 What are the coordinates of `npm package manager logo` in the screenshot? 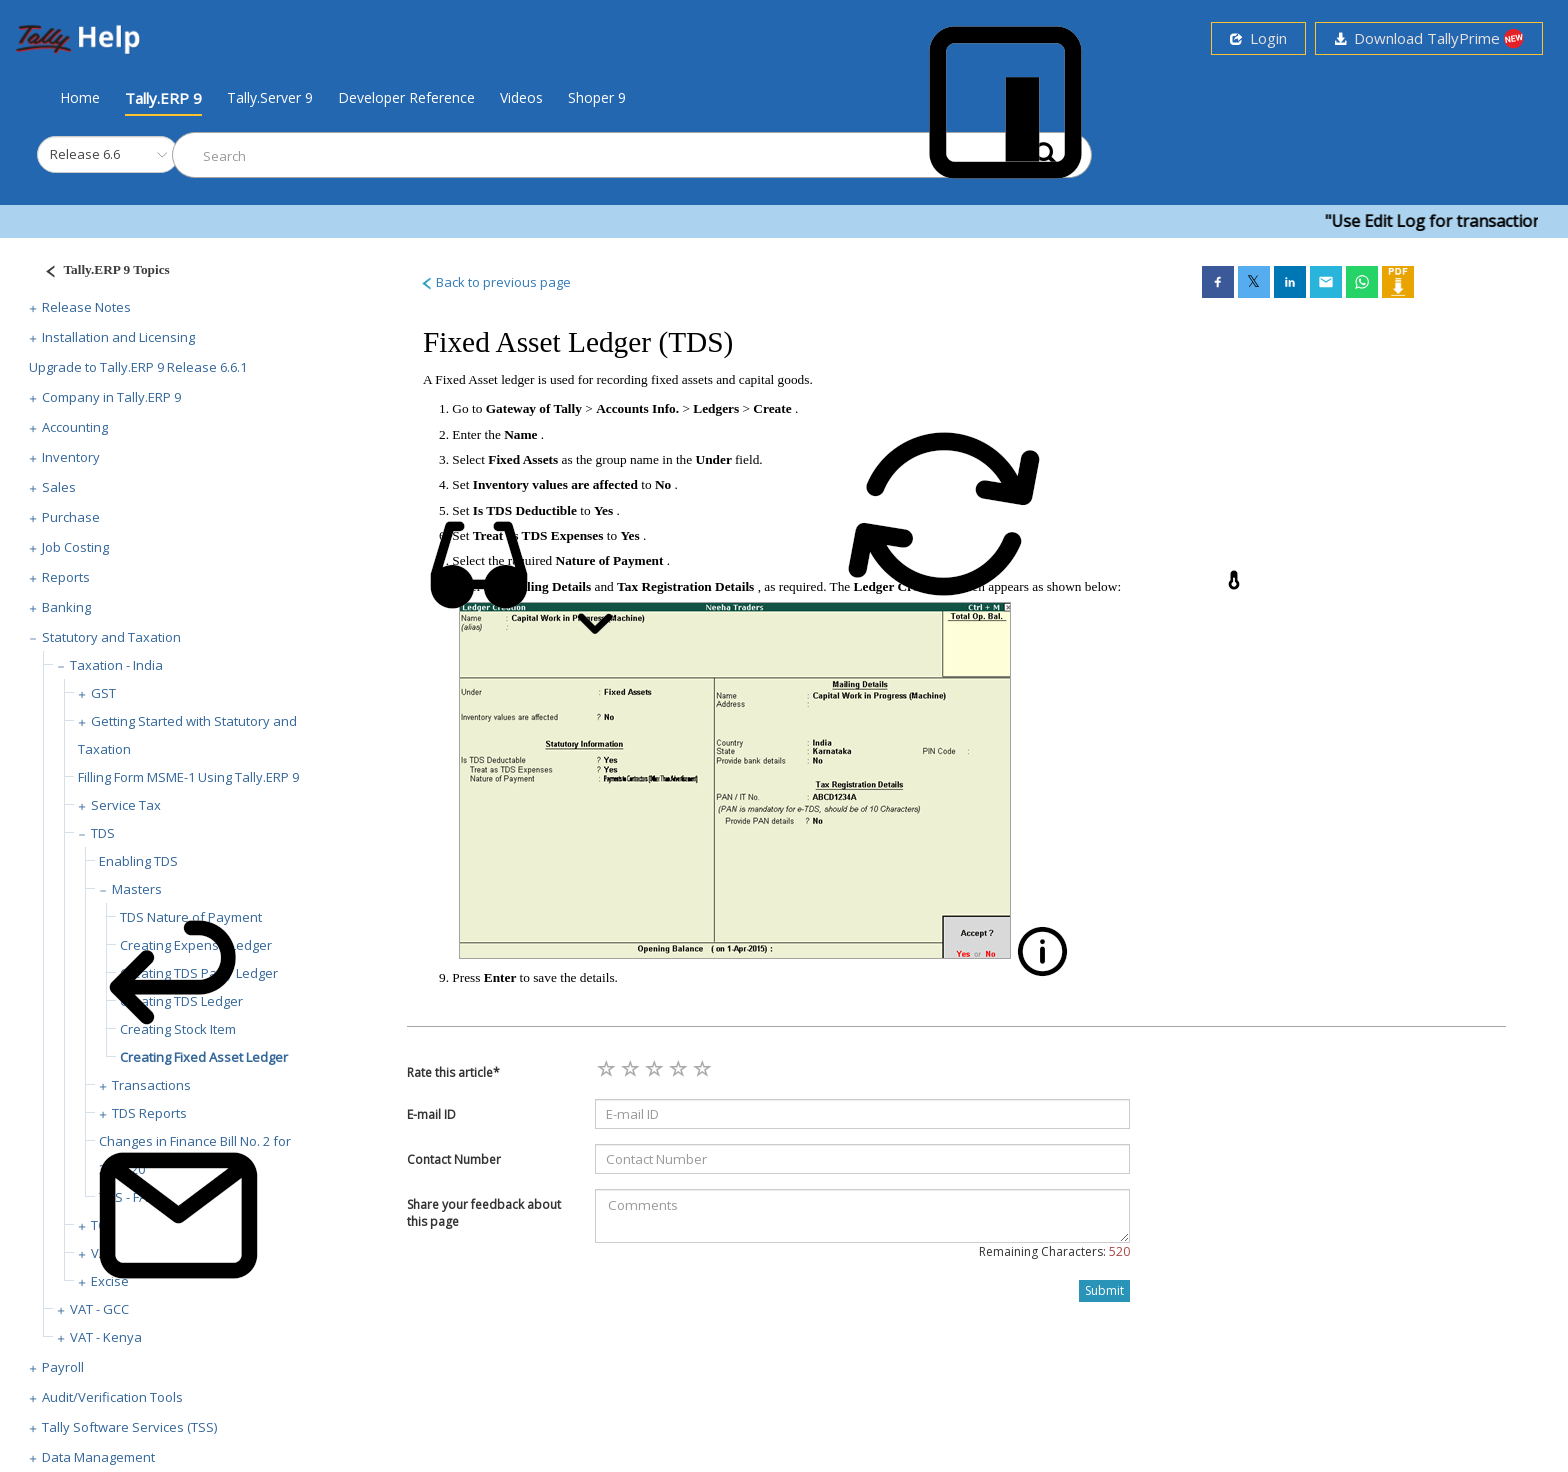 It's located at (1005, 102).